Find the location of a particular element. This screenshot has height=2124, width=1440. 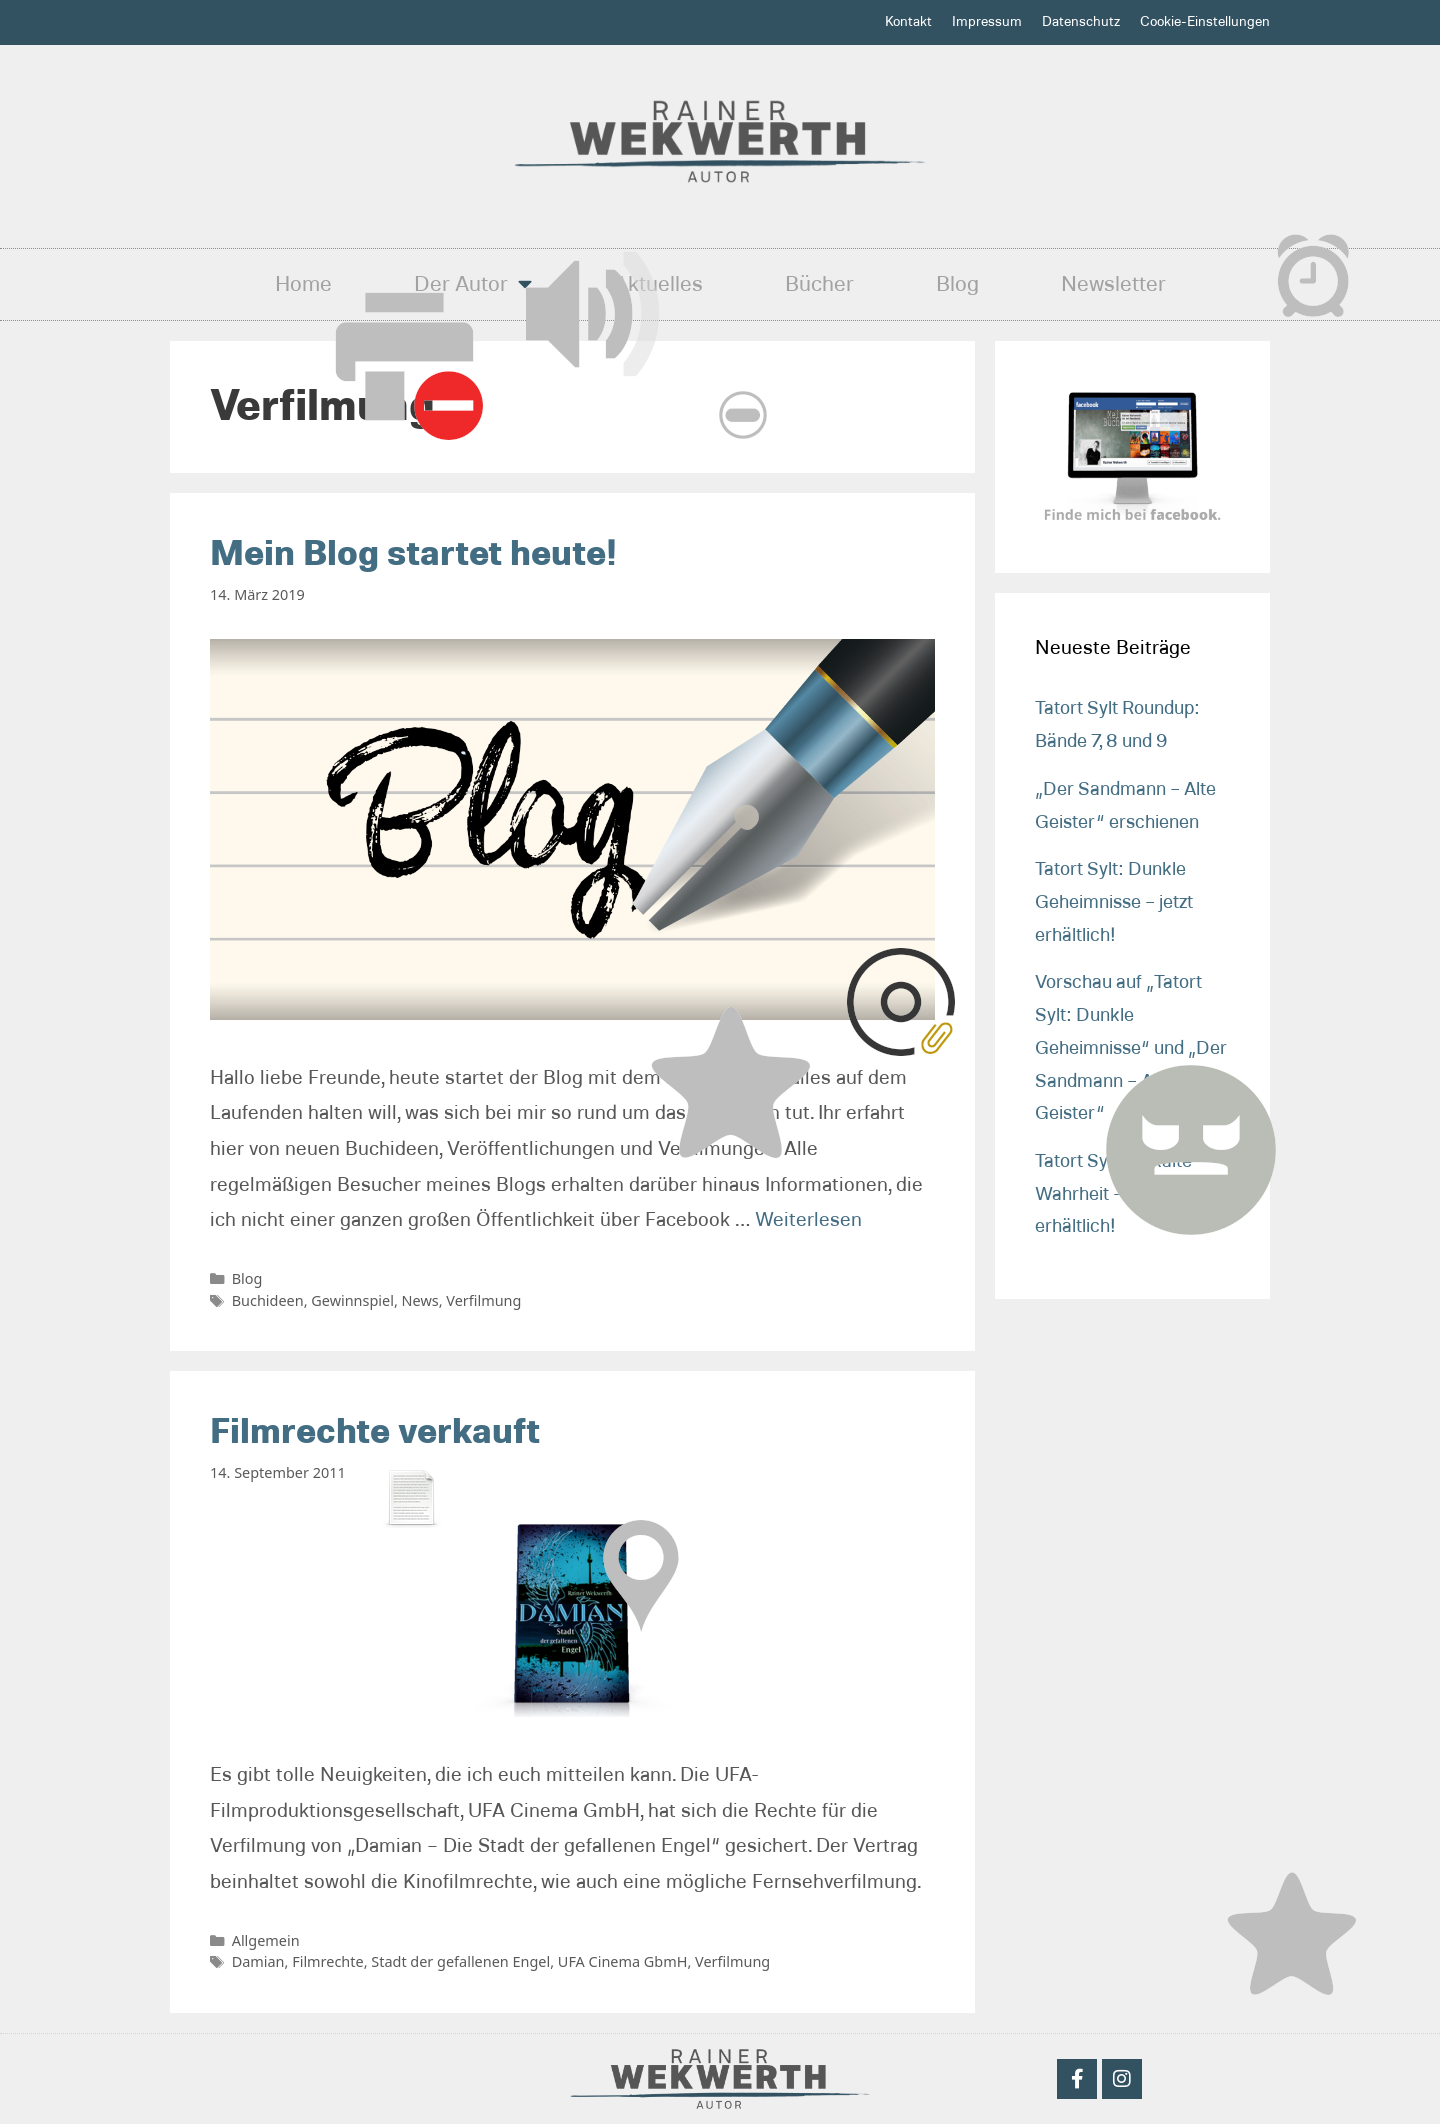

indicates an active alarm is set is located at coordinates (1316, 273).